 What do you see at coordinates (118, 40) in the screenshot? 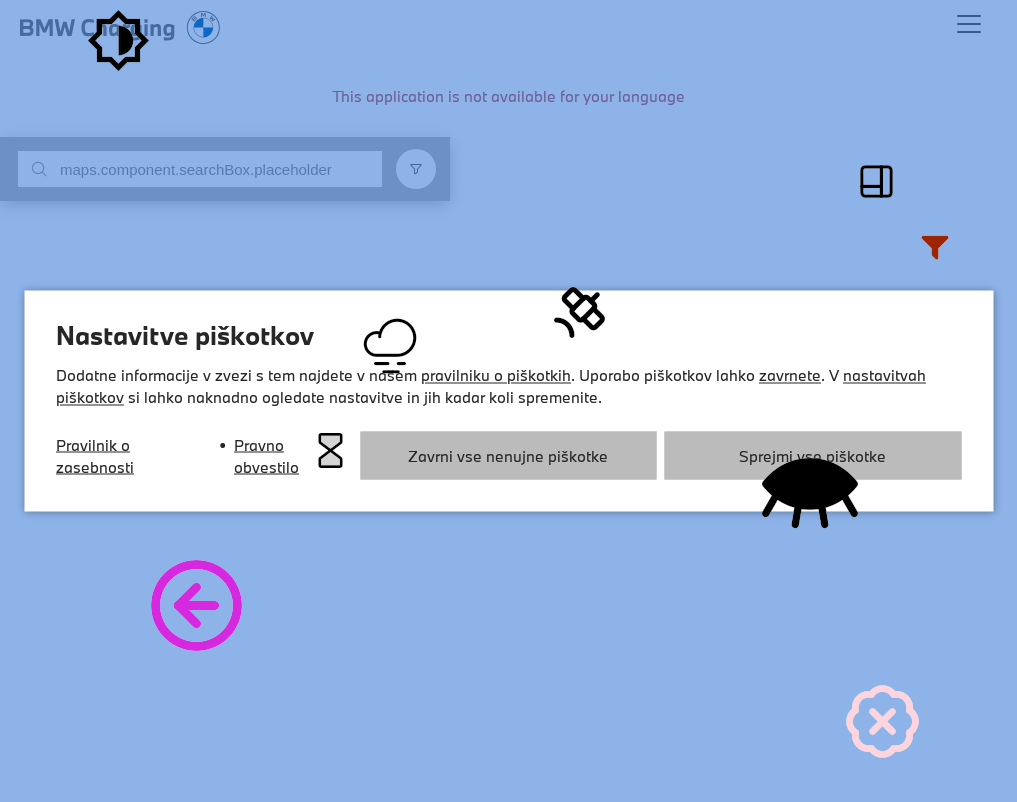
I see `adjust screen brightness settings` at bounding box center [118, 40].